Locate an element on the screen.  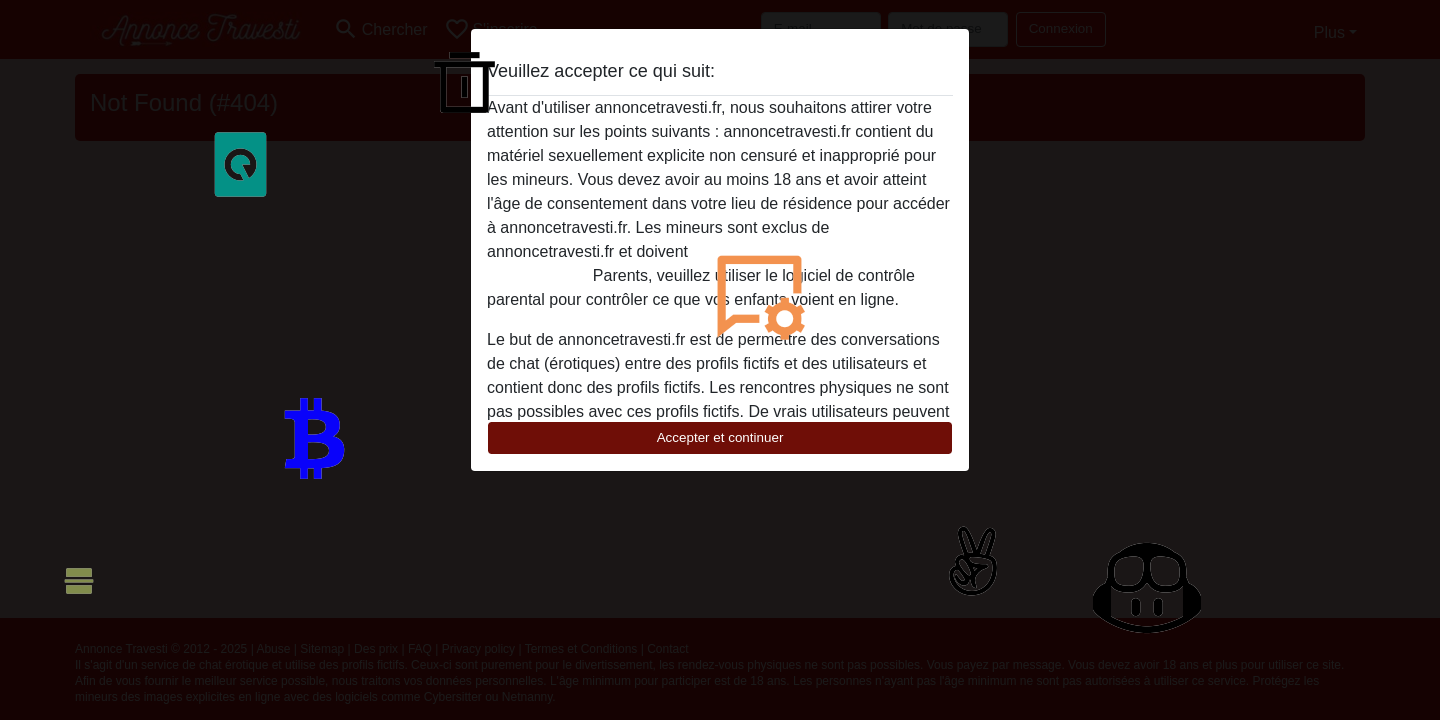
delete selected item is located at coordinates (464, 82).